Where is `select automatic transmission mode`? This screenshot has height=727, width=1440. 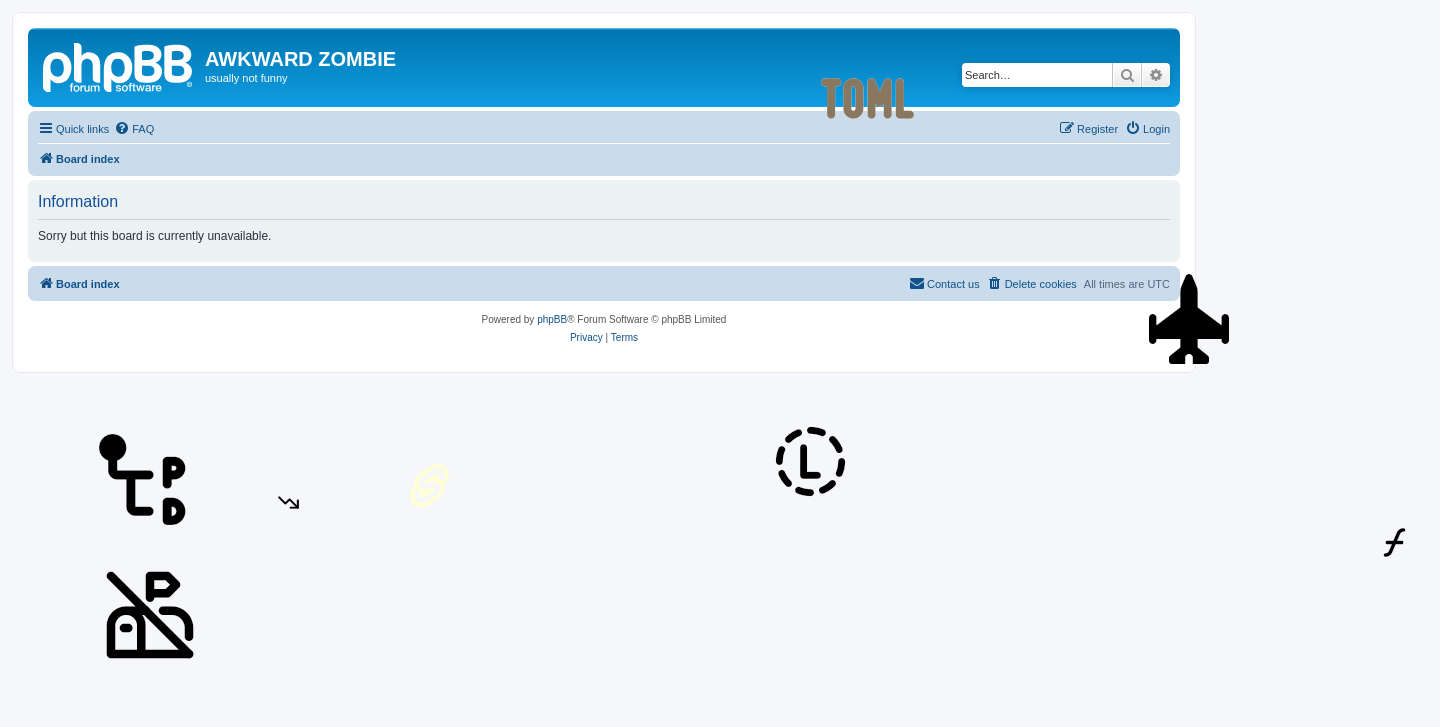 select automatic transmission mode is located at coordinates (144, 479).